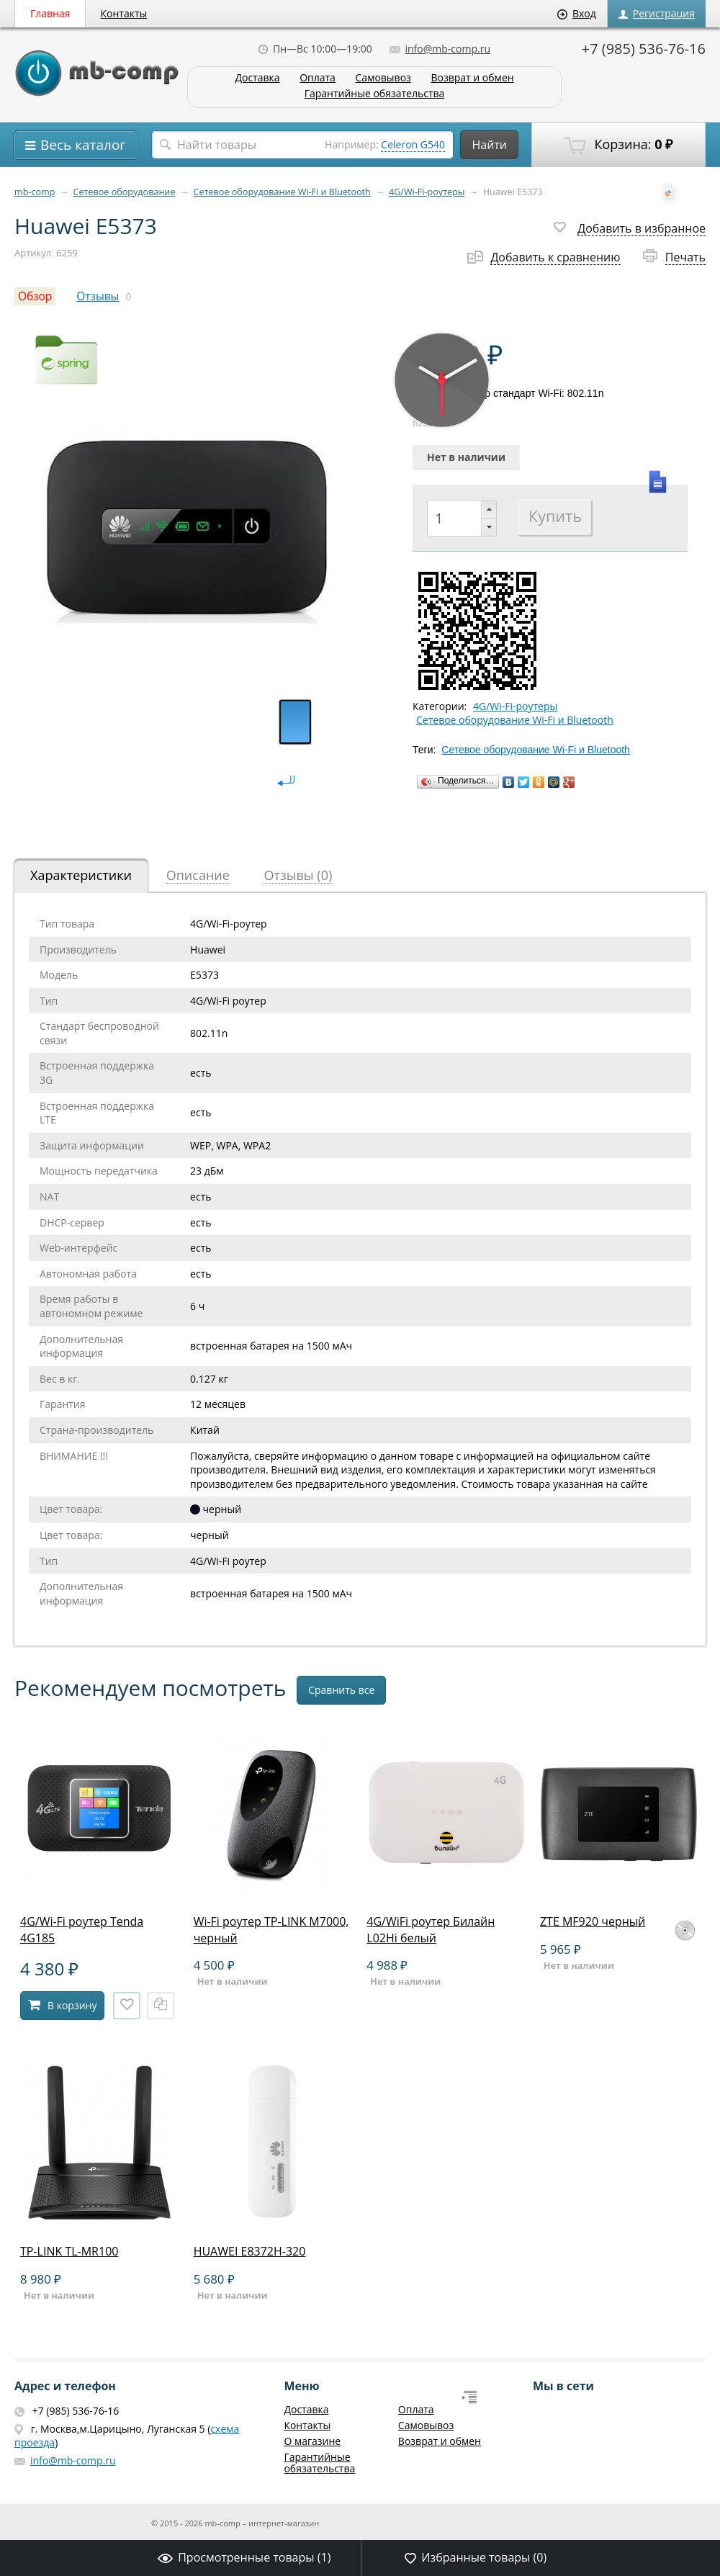  What do you see at coordinates (285, 779) in the screenshot?
I see `reply to all recipients of an email` at bounding box center [285, 779].